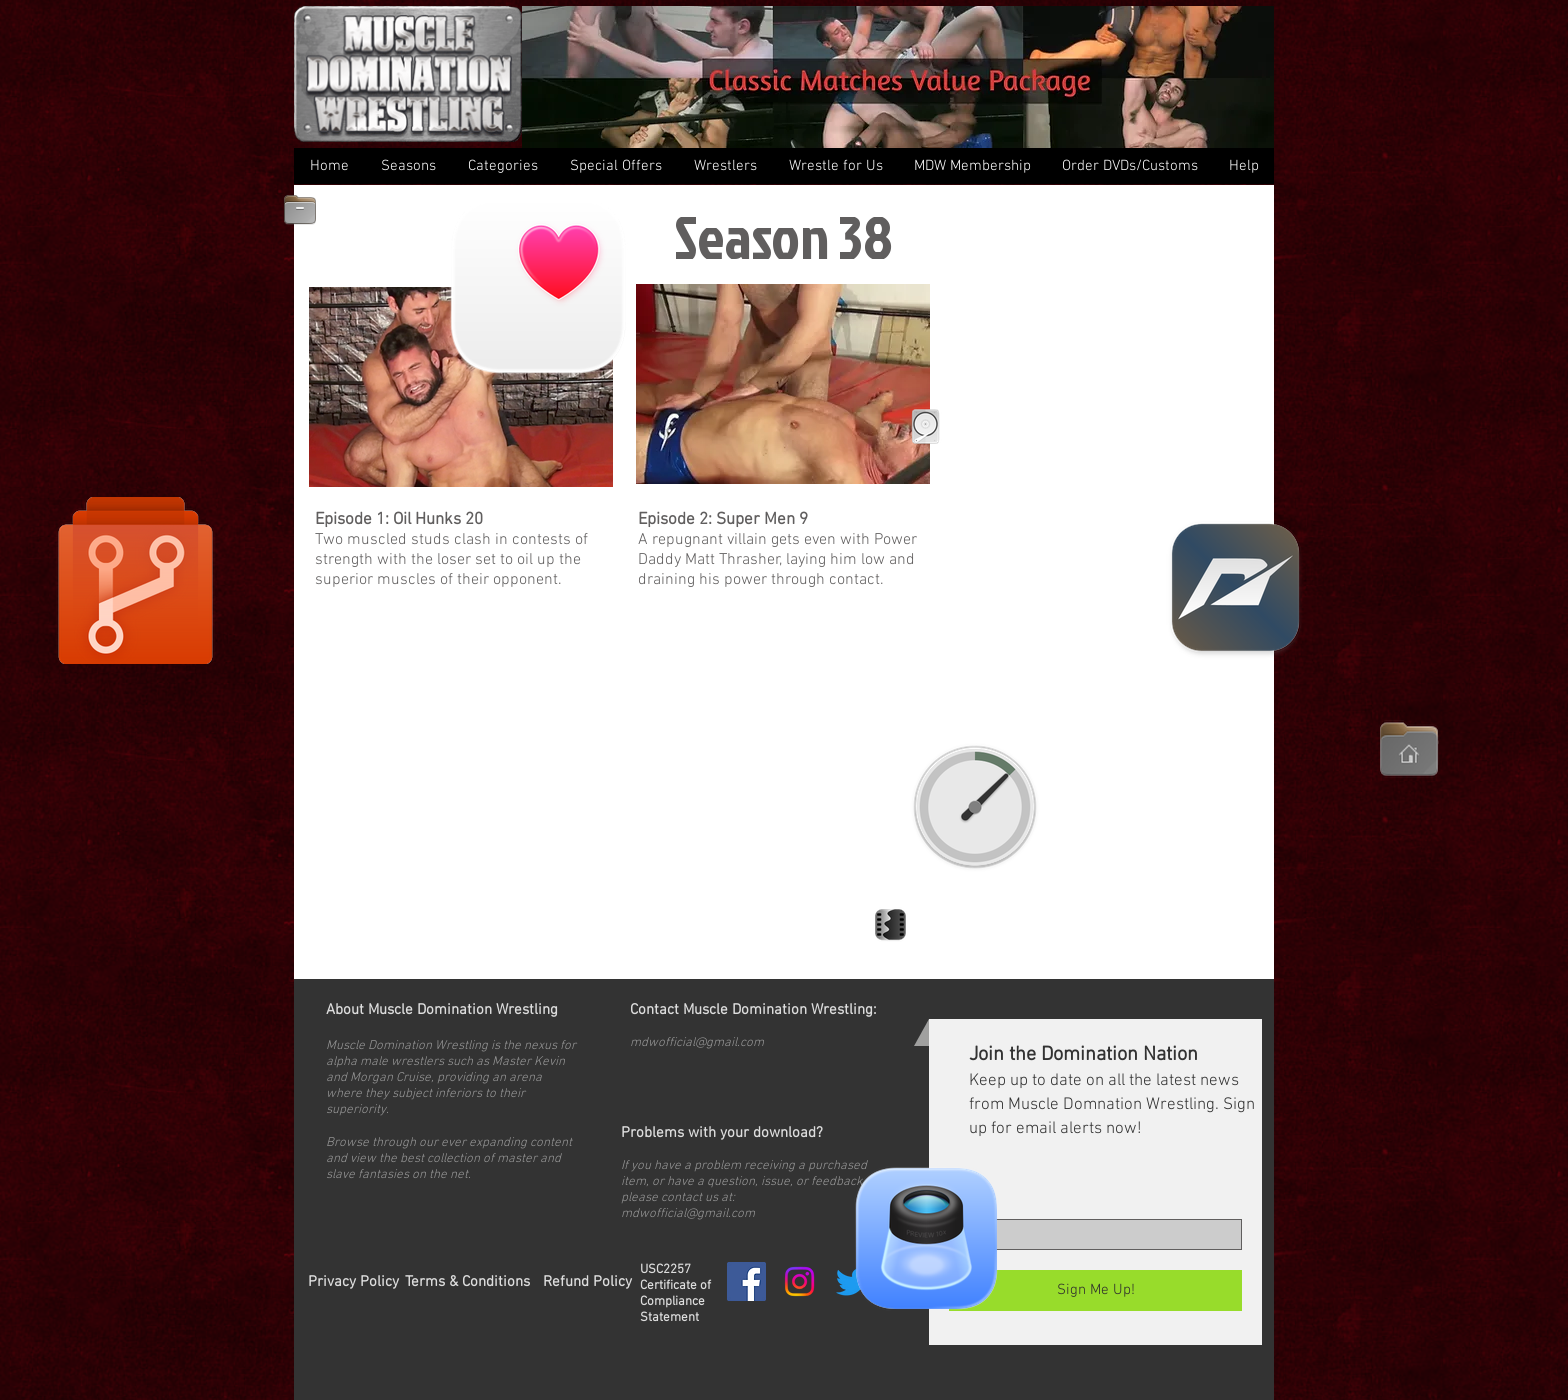  Describe the element at coordinates (925, 426) in the screenshot. I see `open disk management utility` at that location.